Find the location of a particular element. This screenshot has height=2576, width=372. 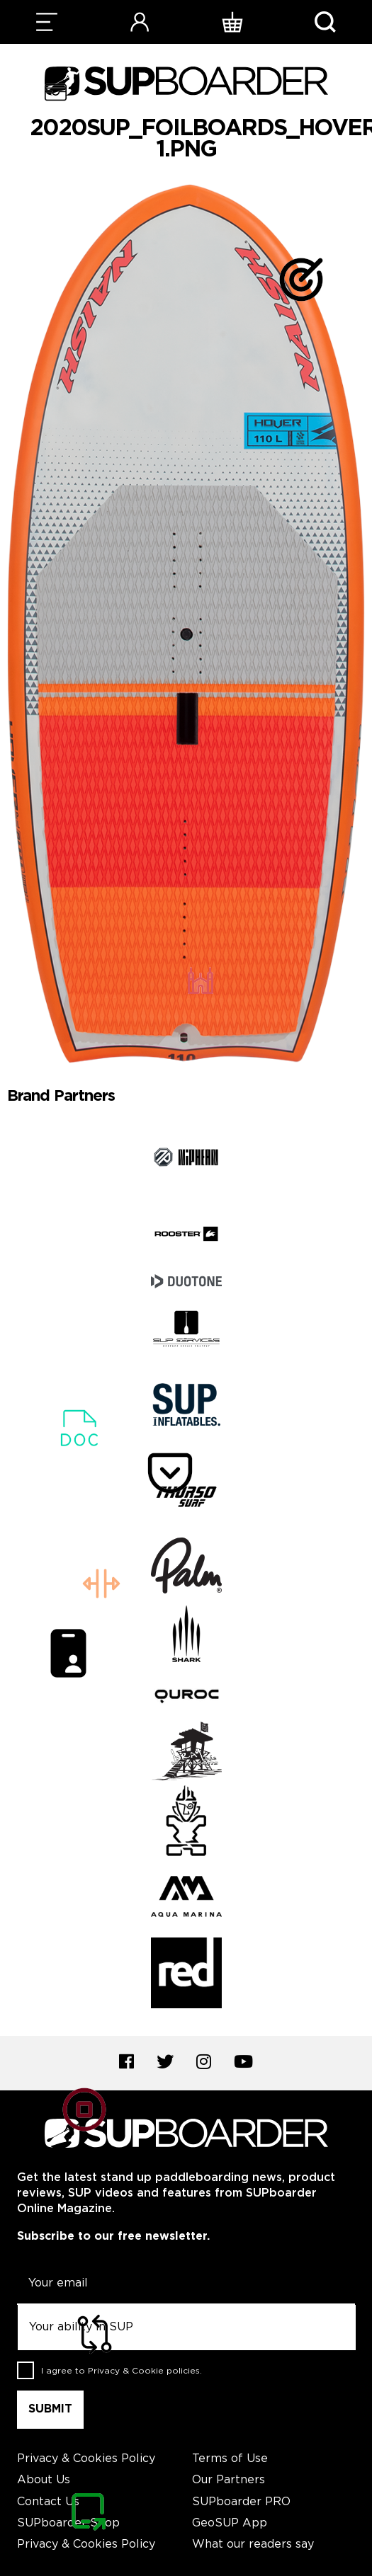

compare branches or code versions is located at coordinates (94, 2334).